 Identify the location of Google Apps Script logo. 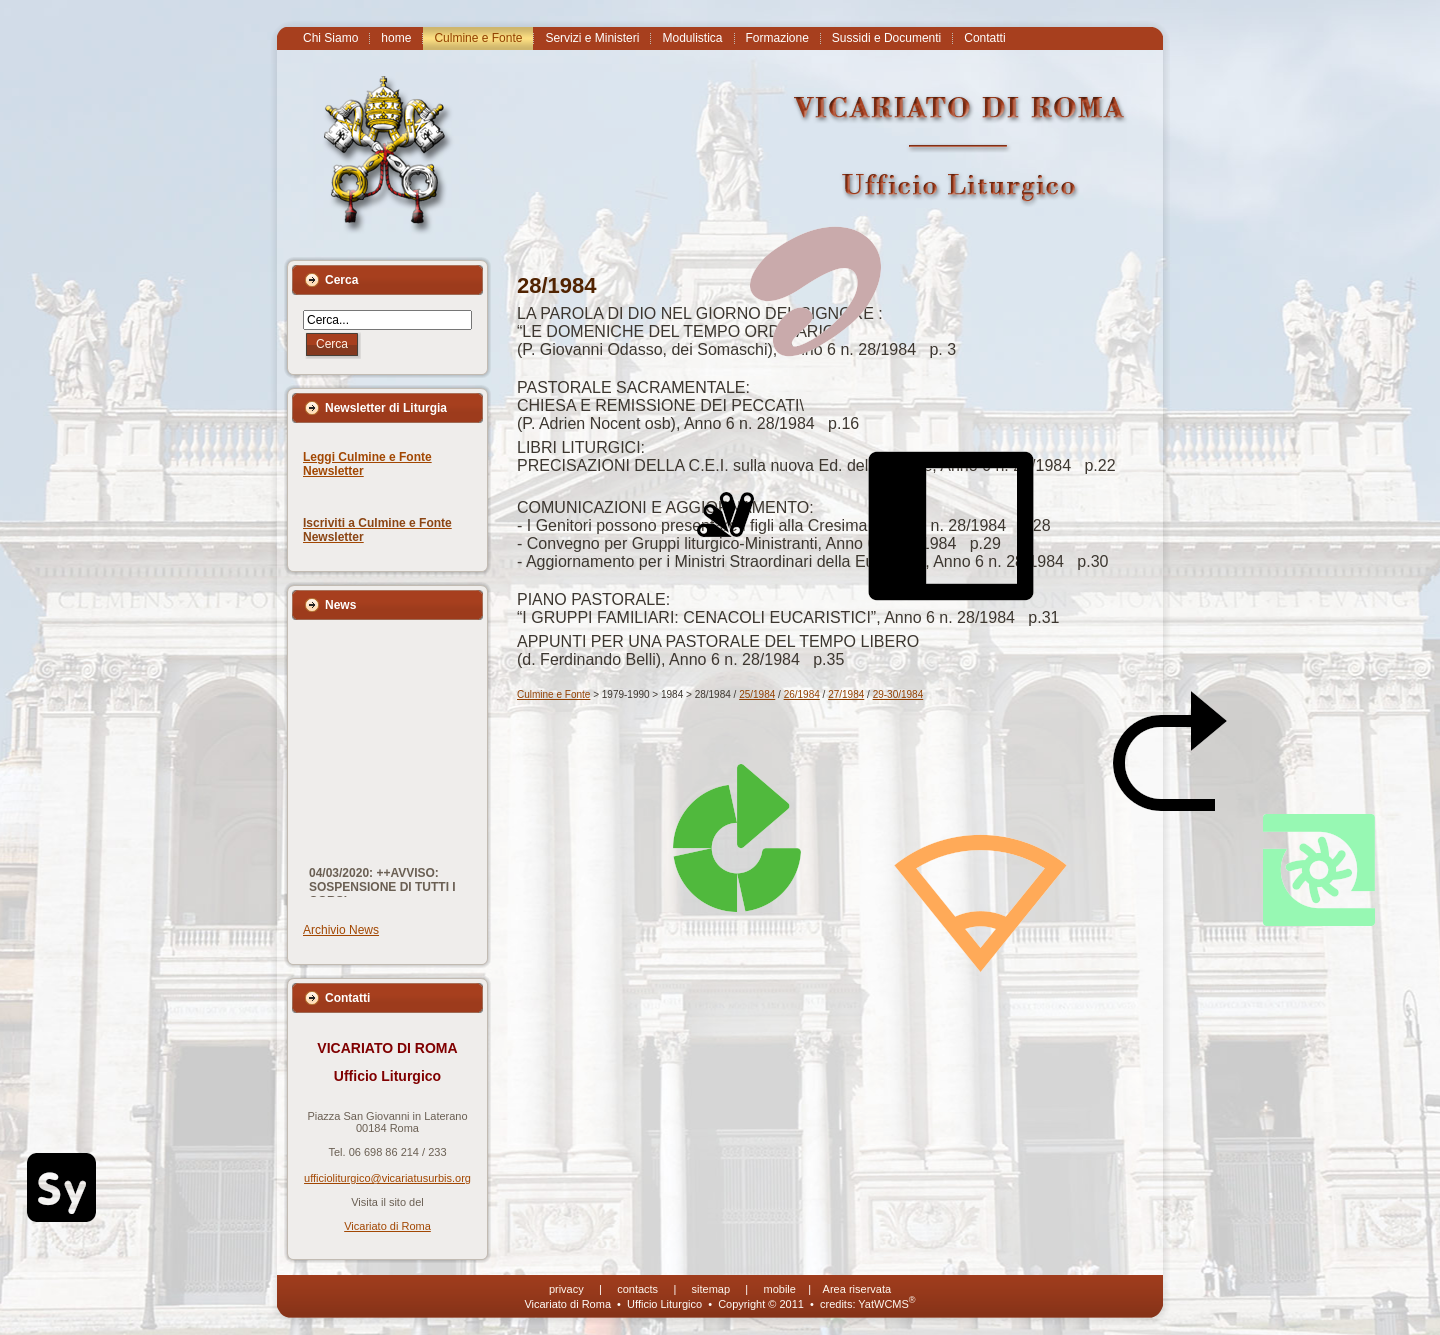
(725, 514).